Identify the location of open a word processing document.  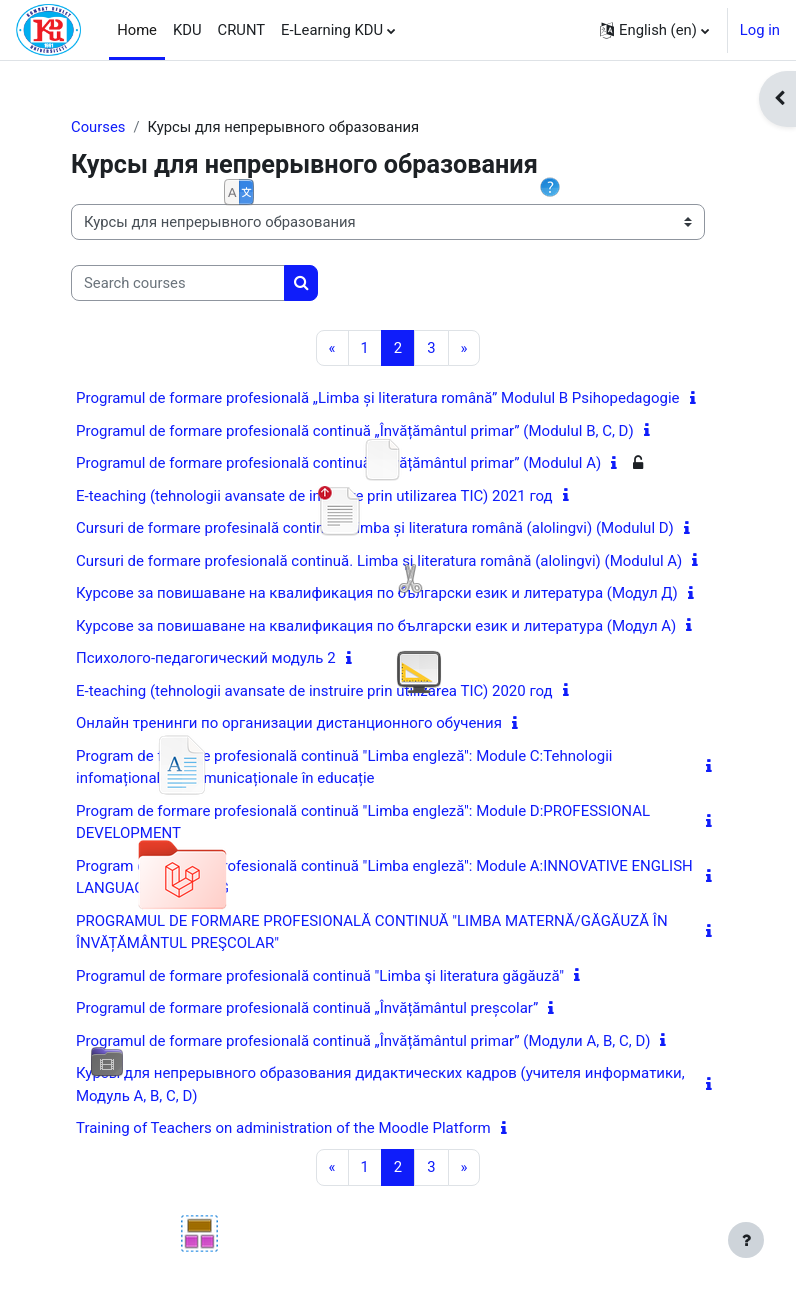
(182, 765).